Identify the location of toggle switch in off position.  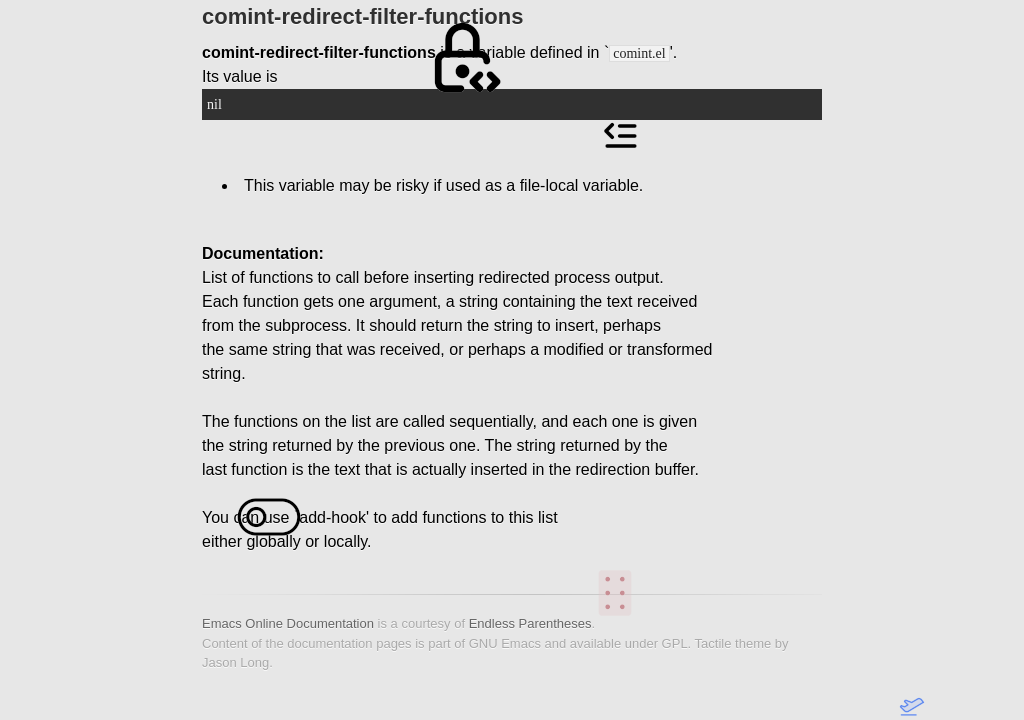
(269, 517).